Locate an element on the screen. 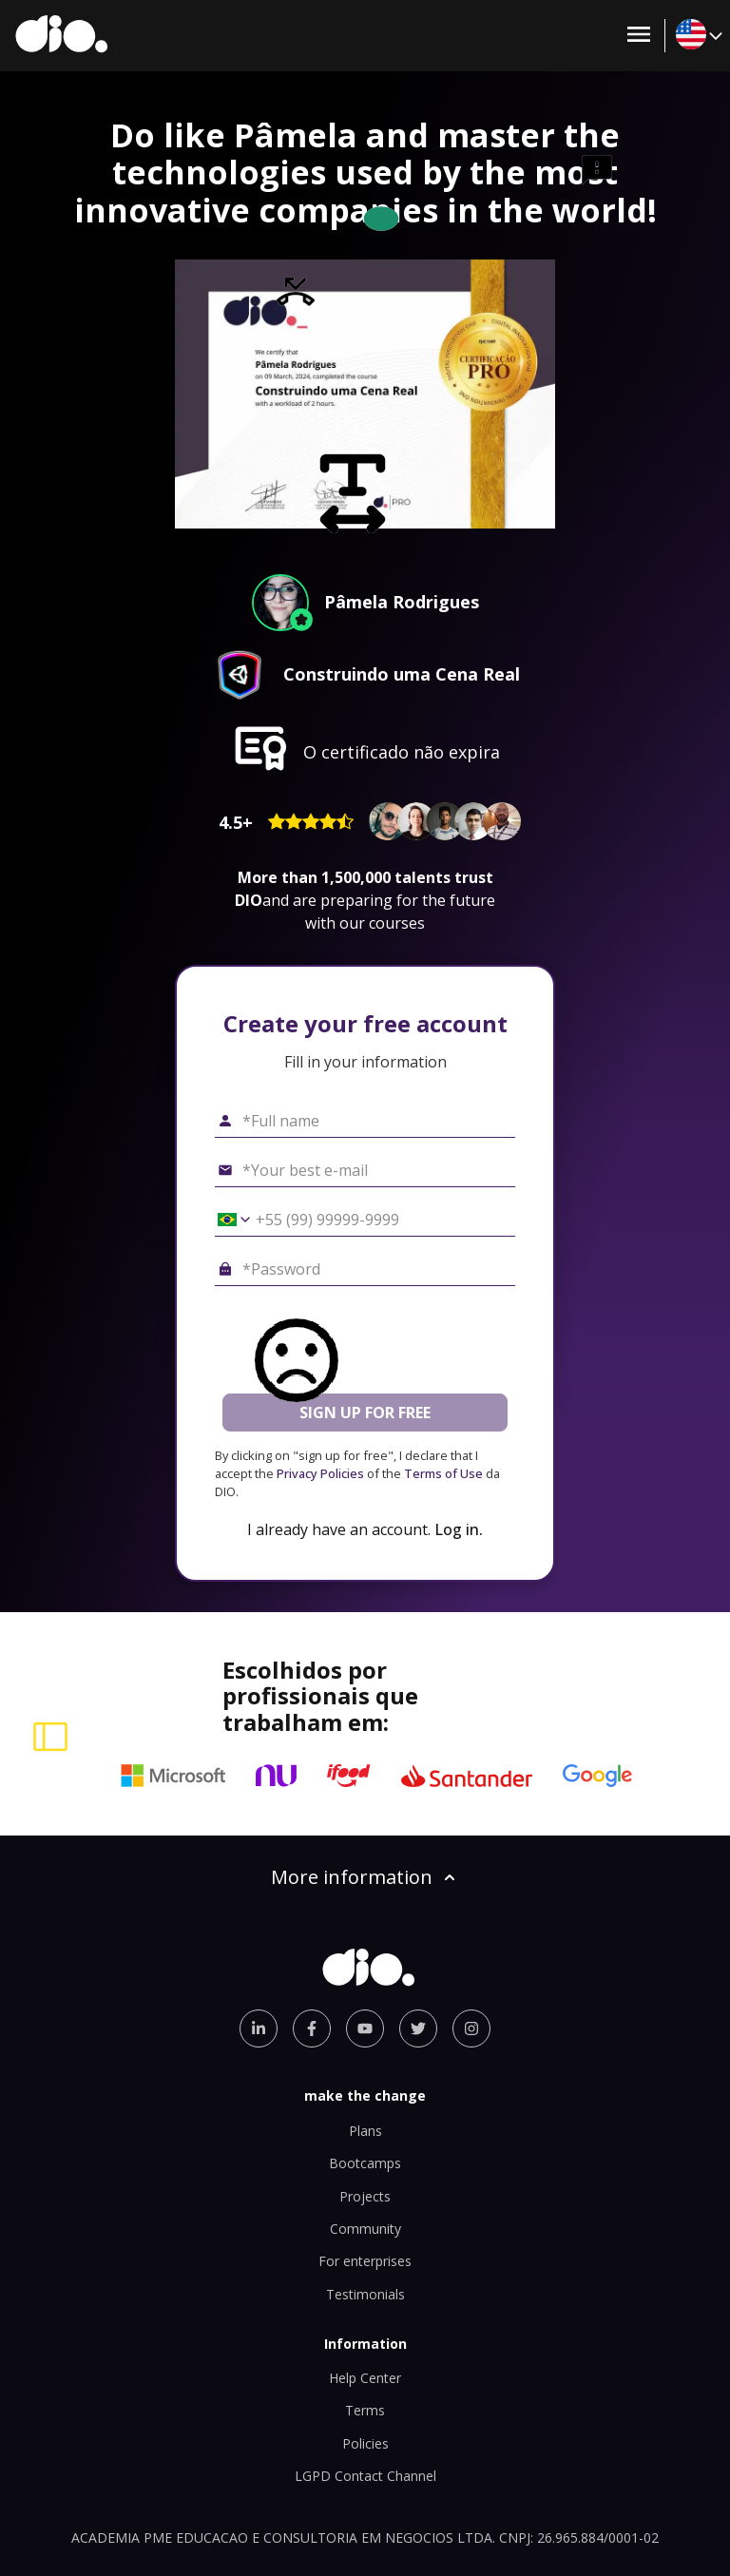  message failed to send is located at coordinates (597, 170).